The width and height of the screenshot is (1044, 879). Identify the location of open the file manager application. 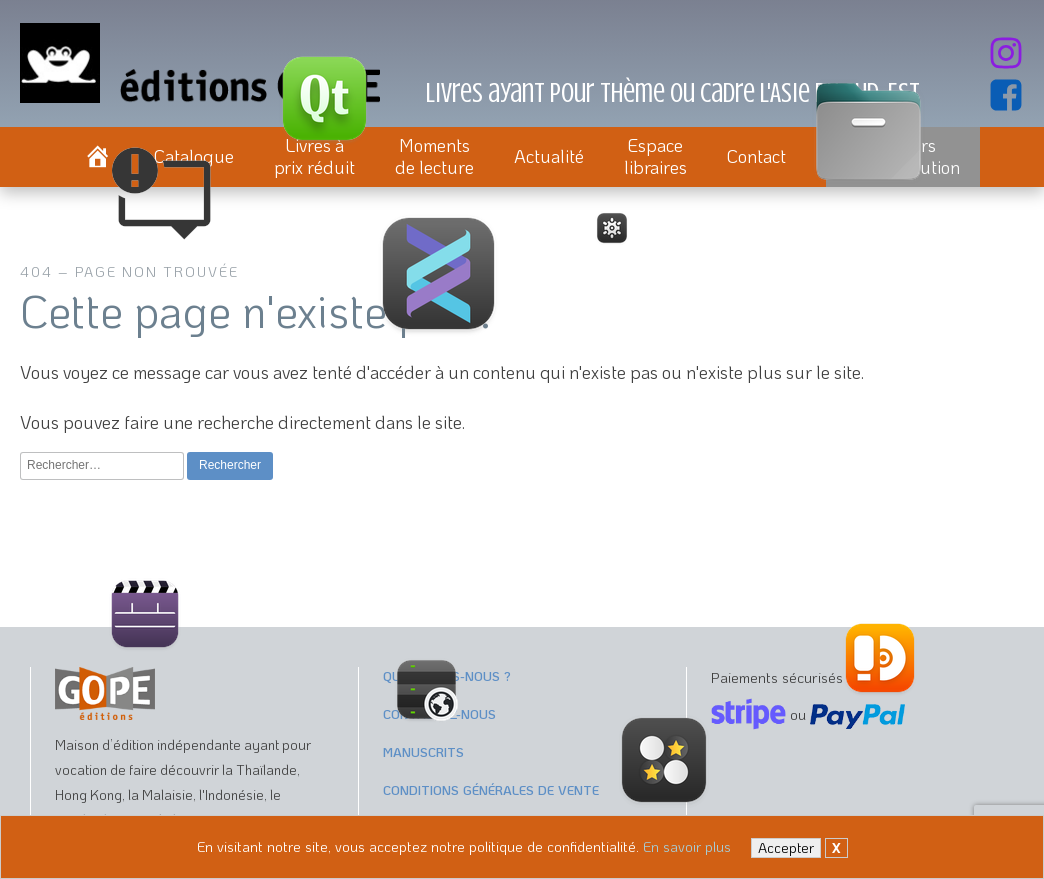
(868, 131).